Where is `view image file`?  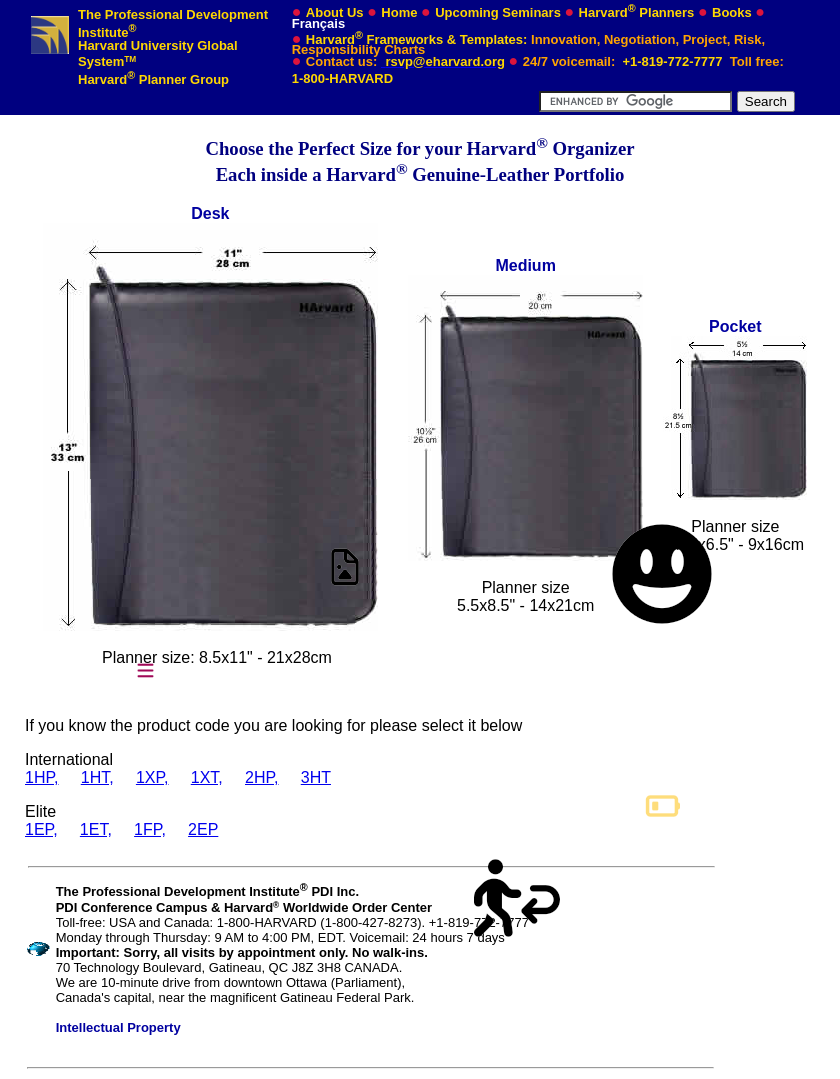
view image file is located at coordinates (345, 567).